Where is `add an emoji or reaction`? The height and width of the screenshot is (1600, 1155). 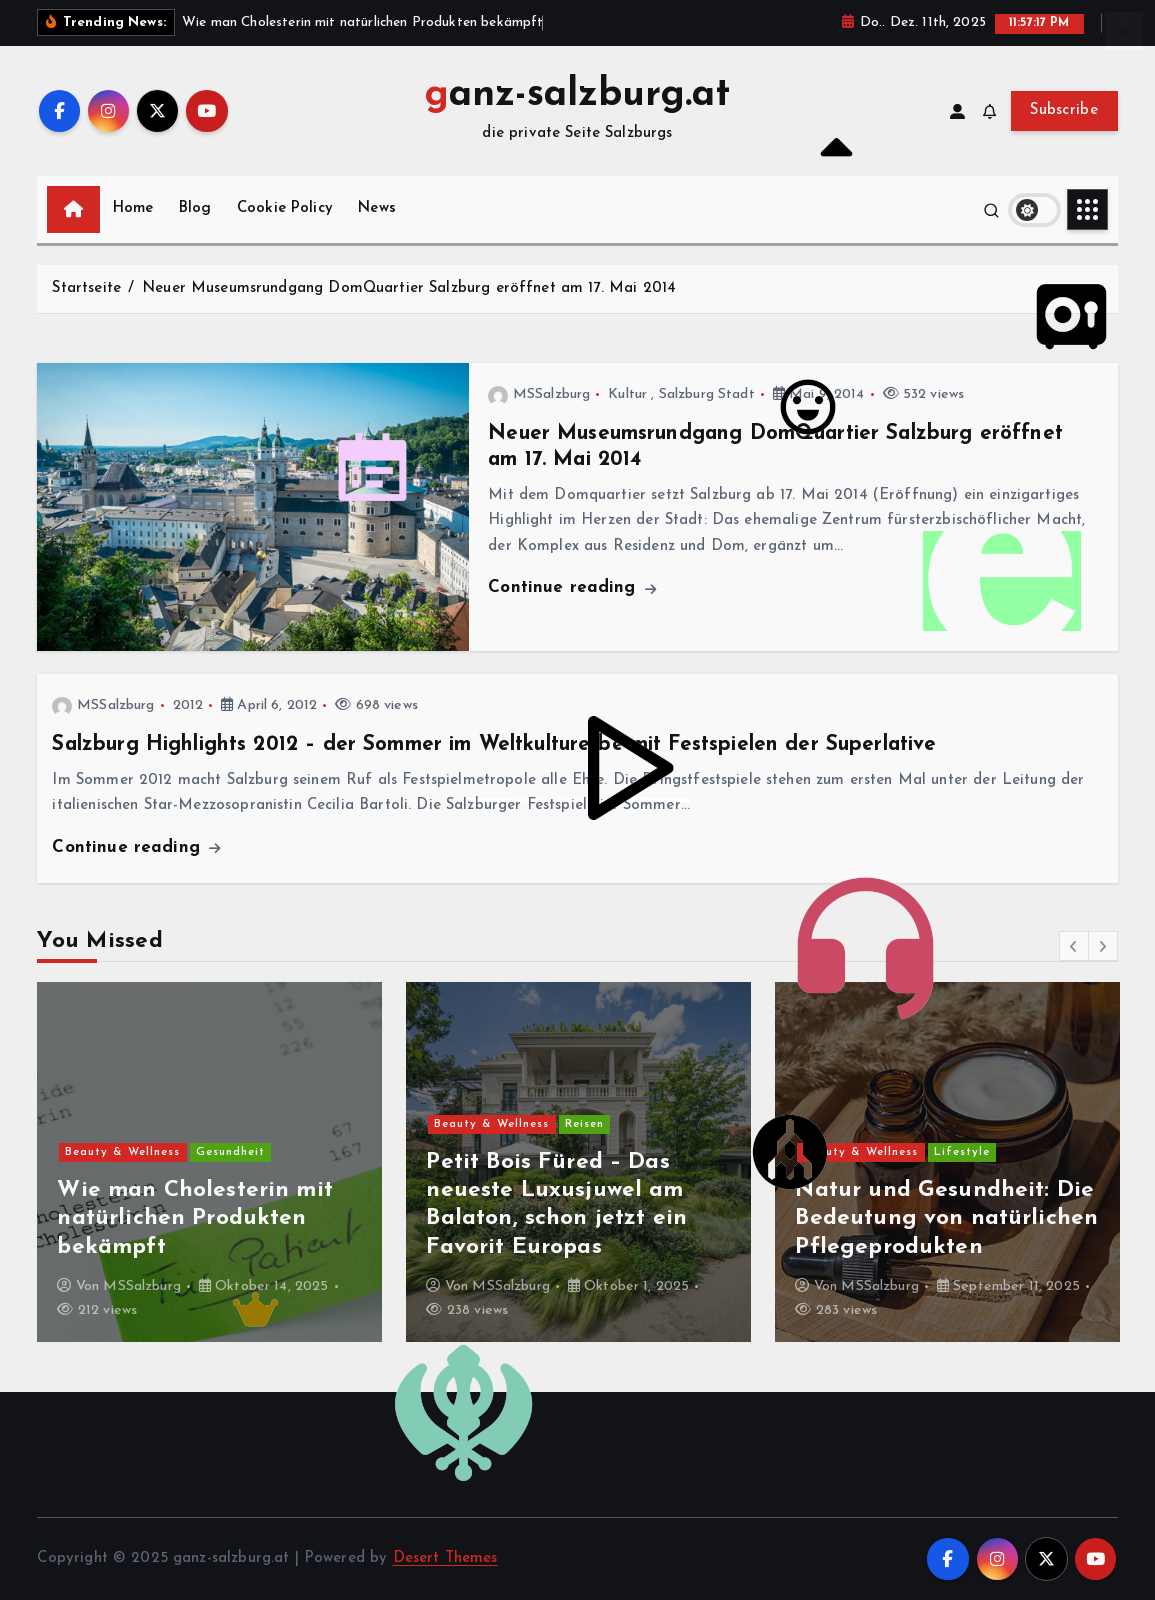
add an emoji or reaction is located at coordinates (808, 407).